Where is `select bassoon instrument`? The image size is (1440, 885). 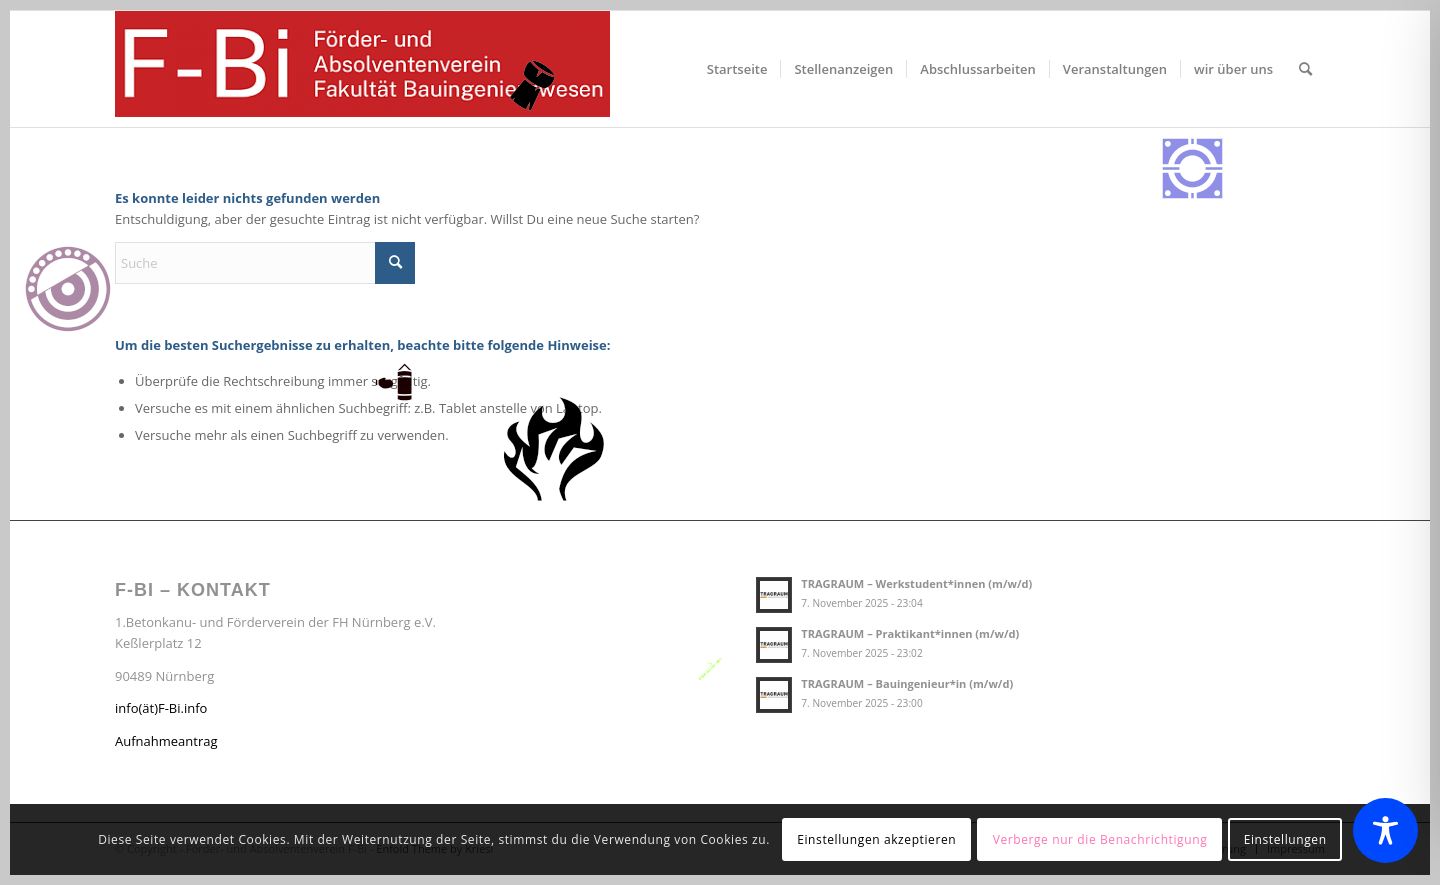
select bassoon instrument is located at coordinates (710, 669).